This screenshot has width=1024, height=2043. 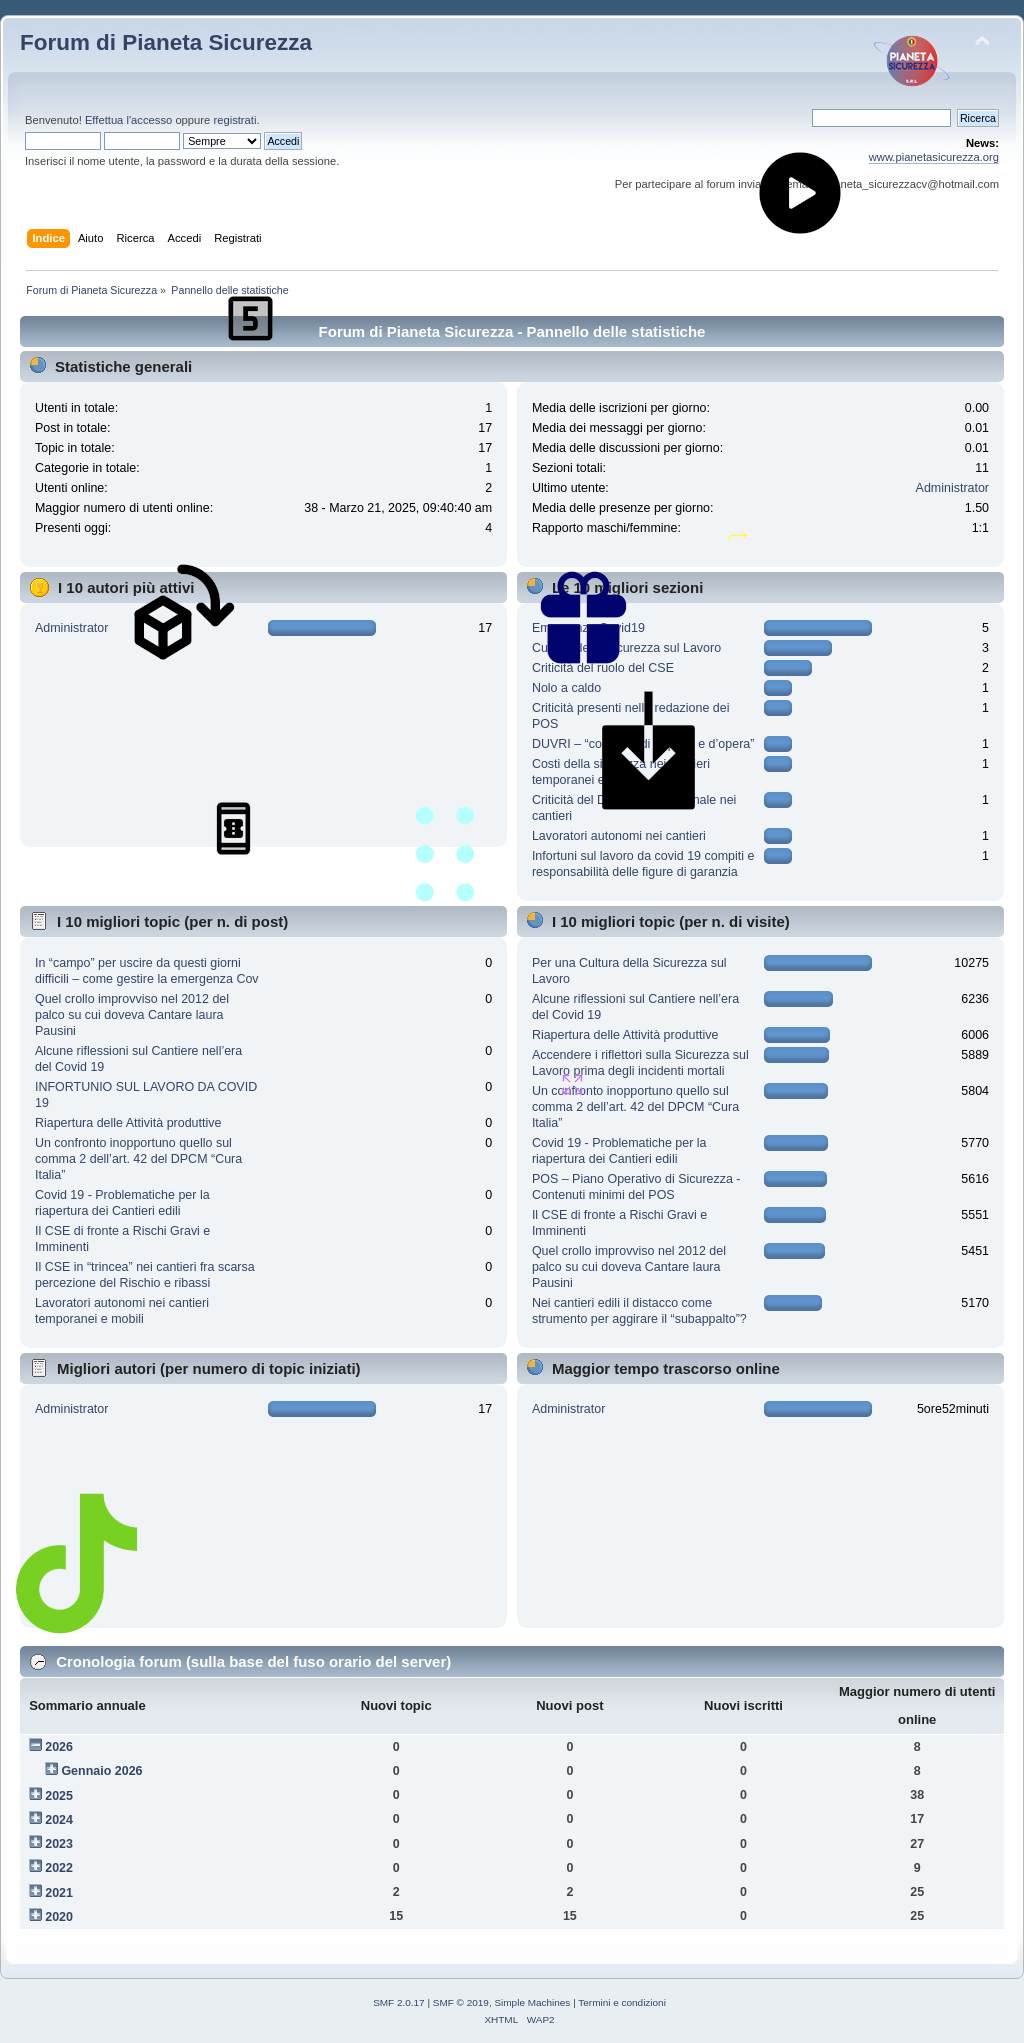 I want to click on forward or share this item, so click(x=737, y=536).